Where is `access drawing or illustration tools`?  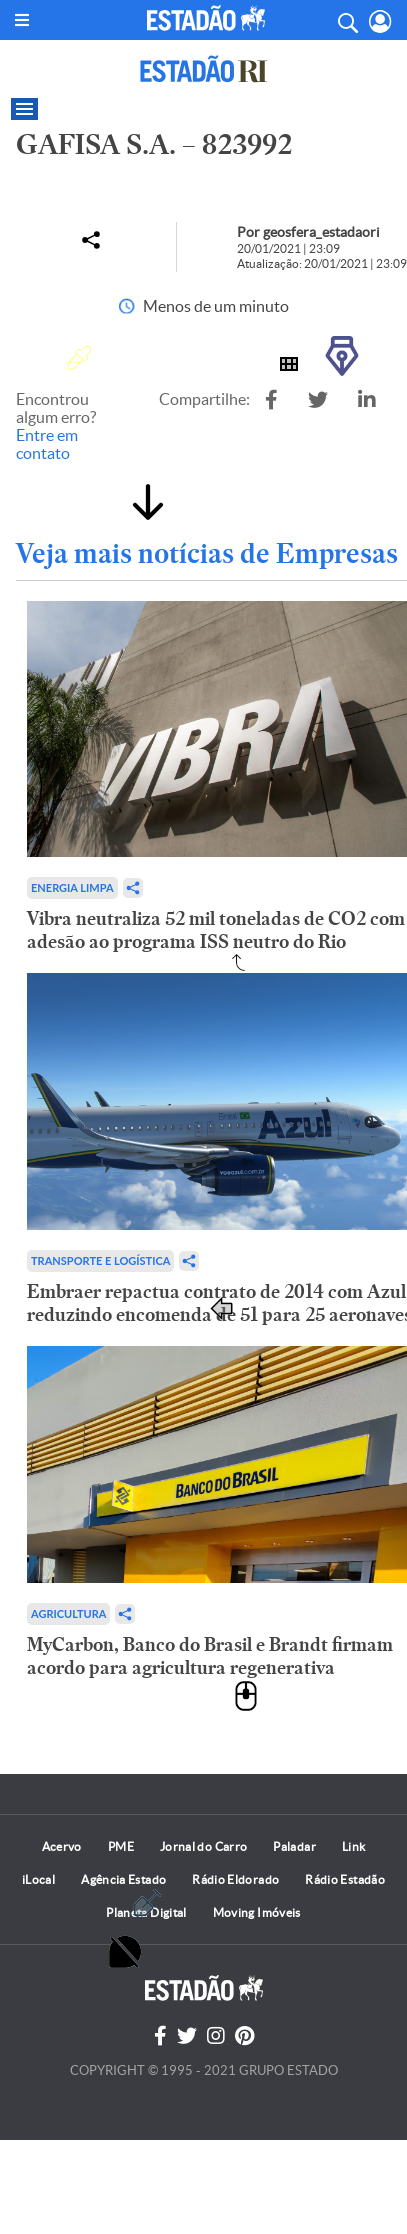
access drawing or illustration tools is located at coordinates (342, 355).